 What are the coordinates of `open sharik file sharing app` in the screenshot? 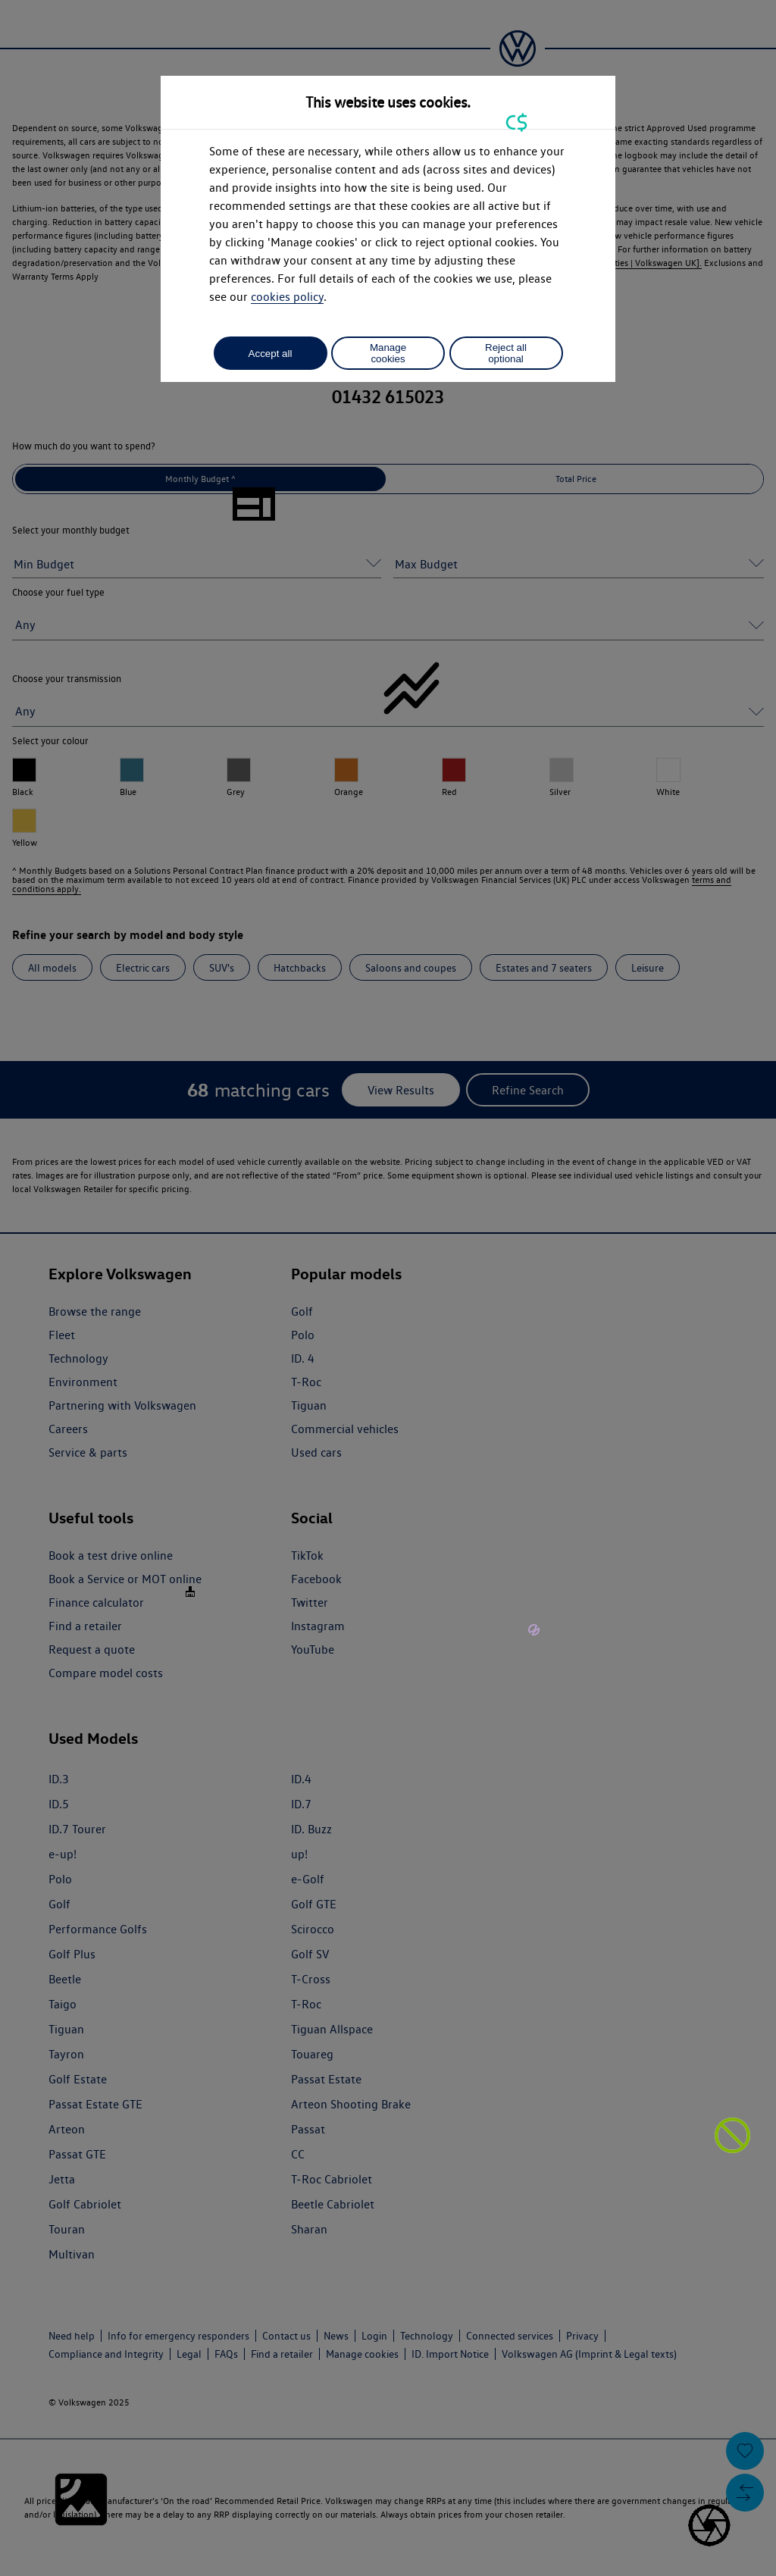 It's located at (534, 1629).